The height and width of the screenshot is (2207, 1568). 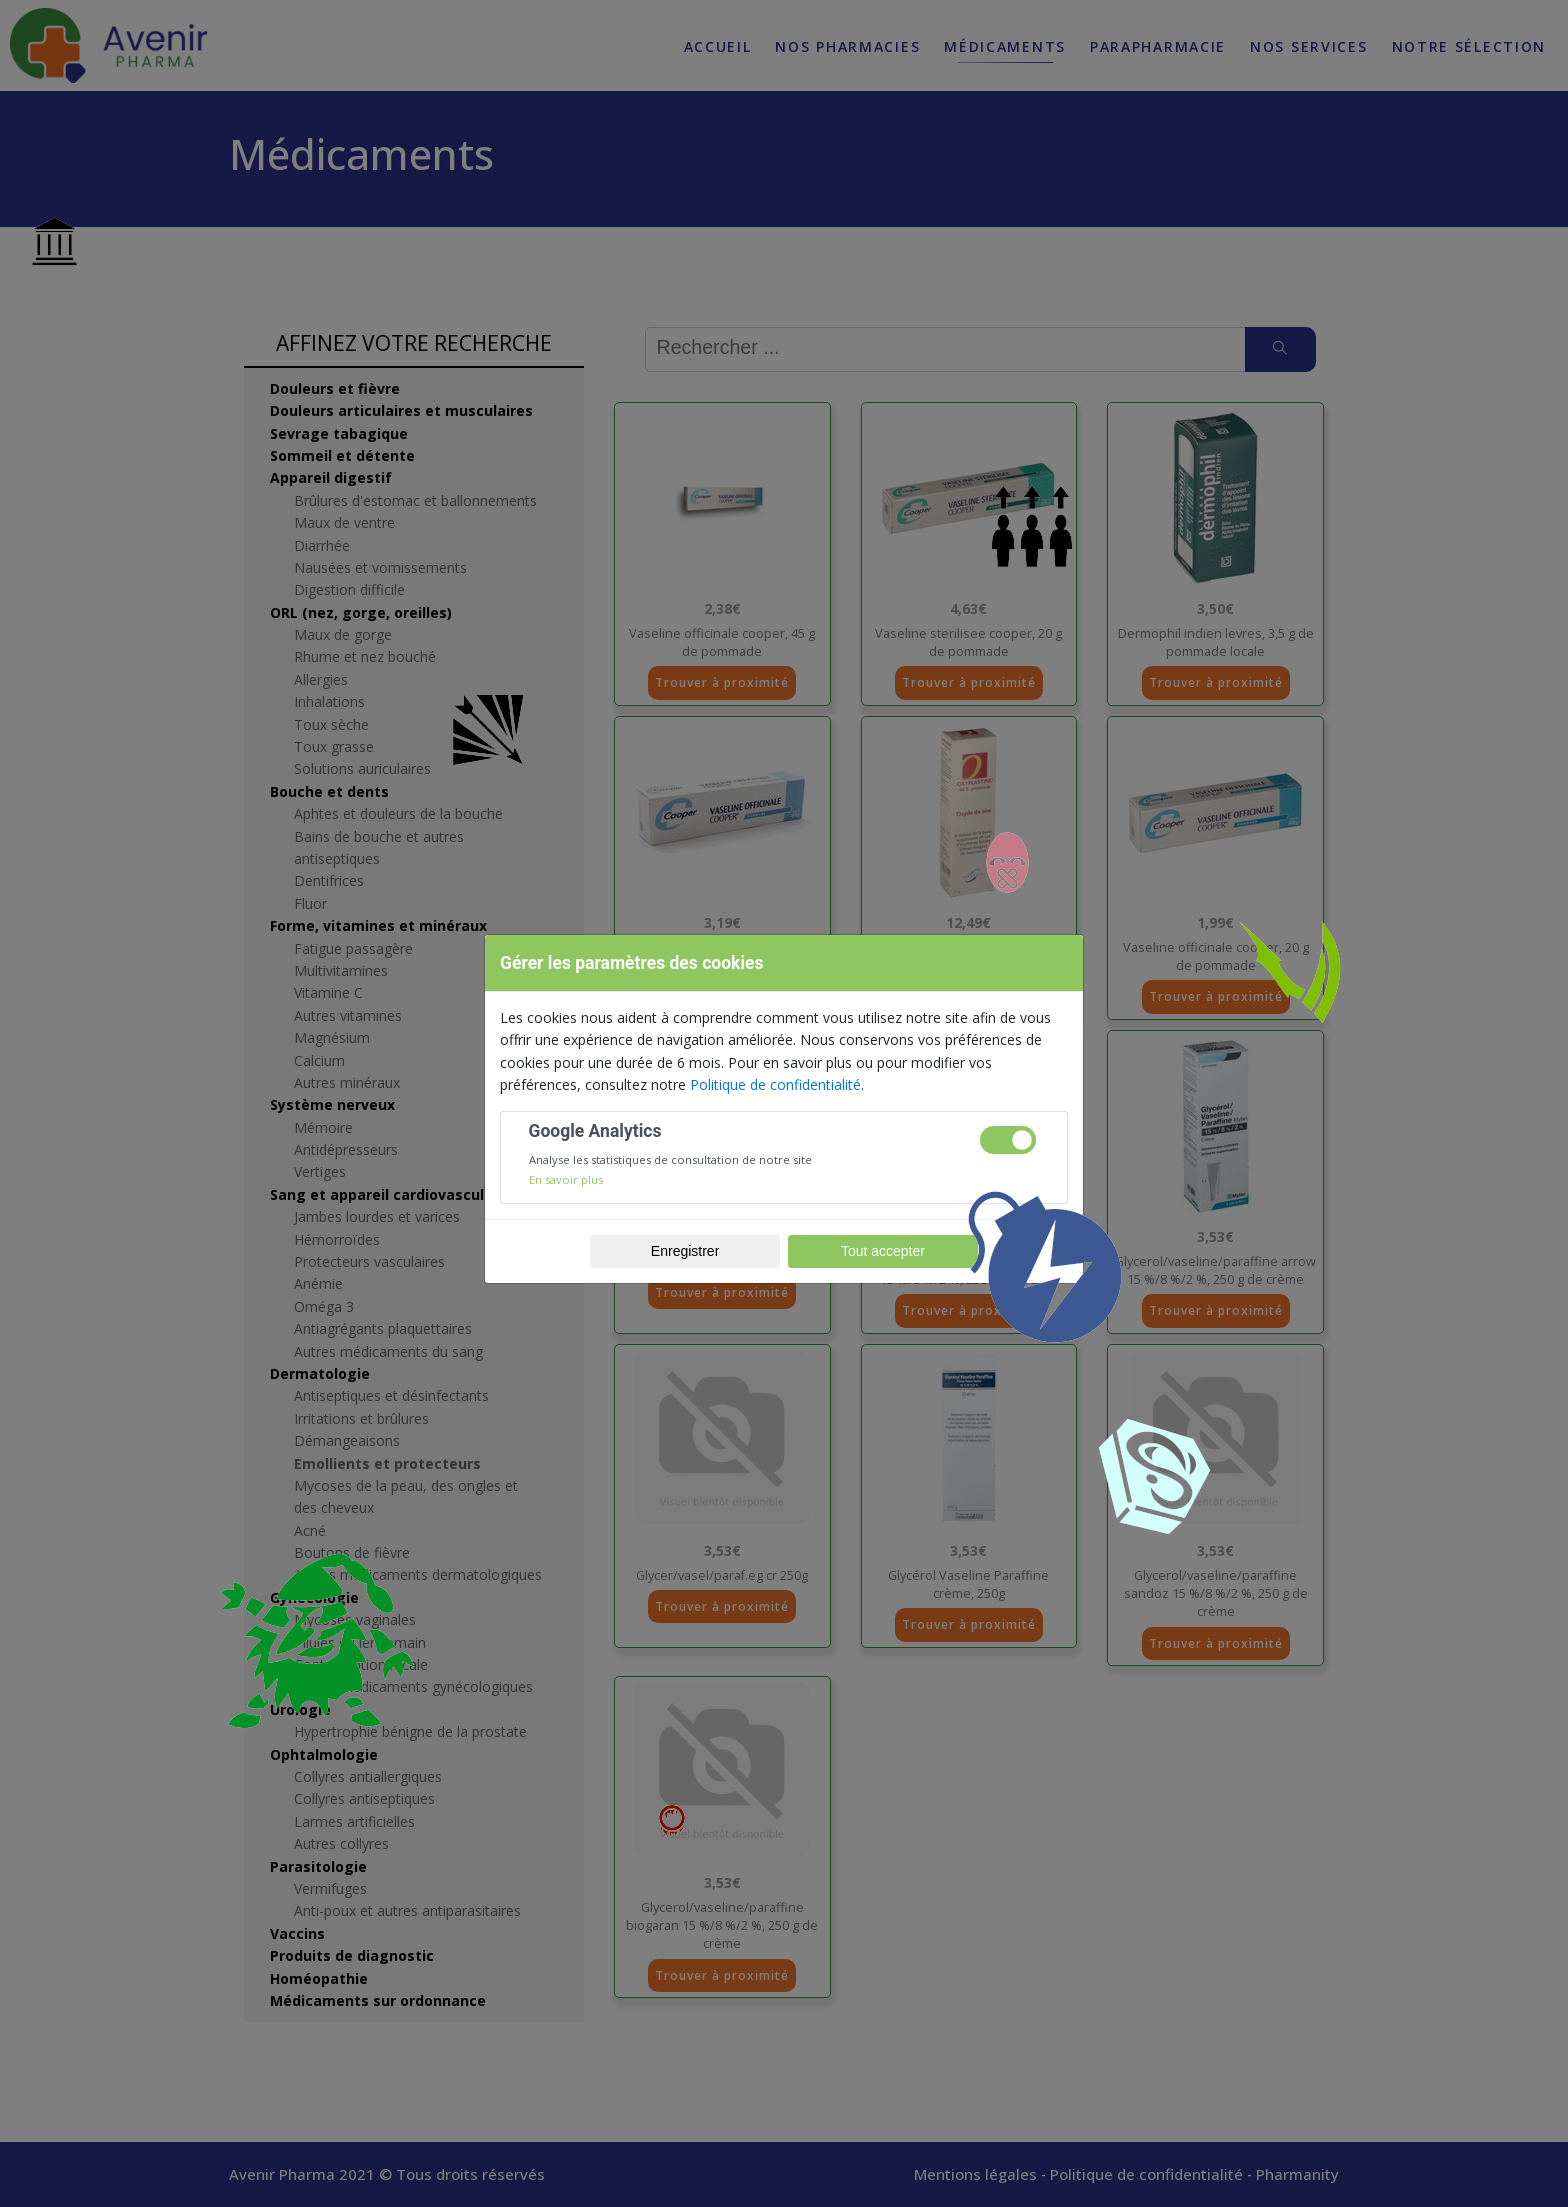 What do you see at coordinates (317, 1641) in the screenshot?
I see `enemy character or hostile NPC indicator` at bounding box center [317, 1641].